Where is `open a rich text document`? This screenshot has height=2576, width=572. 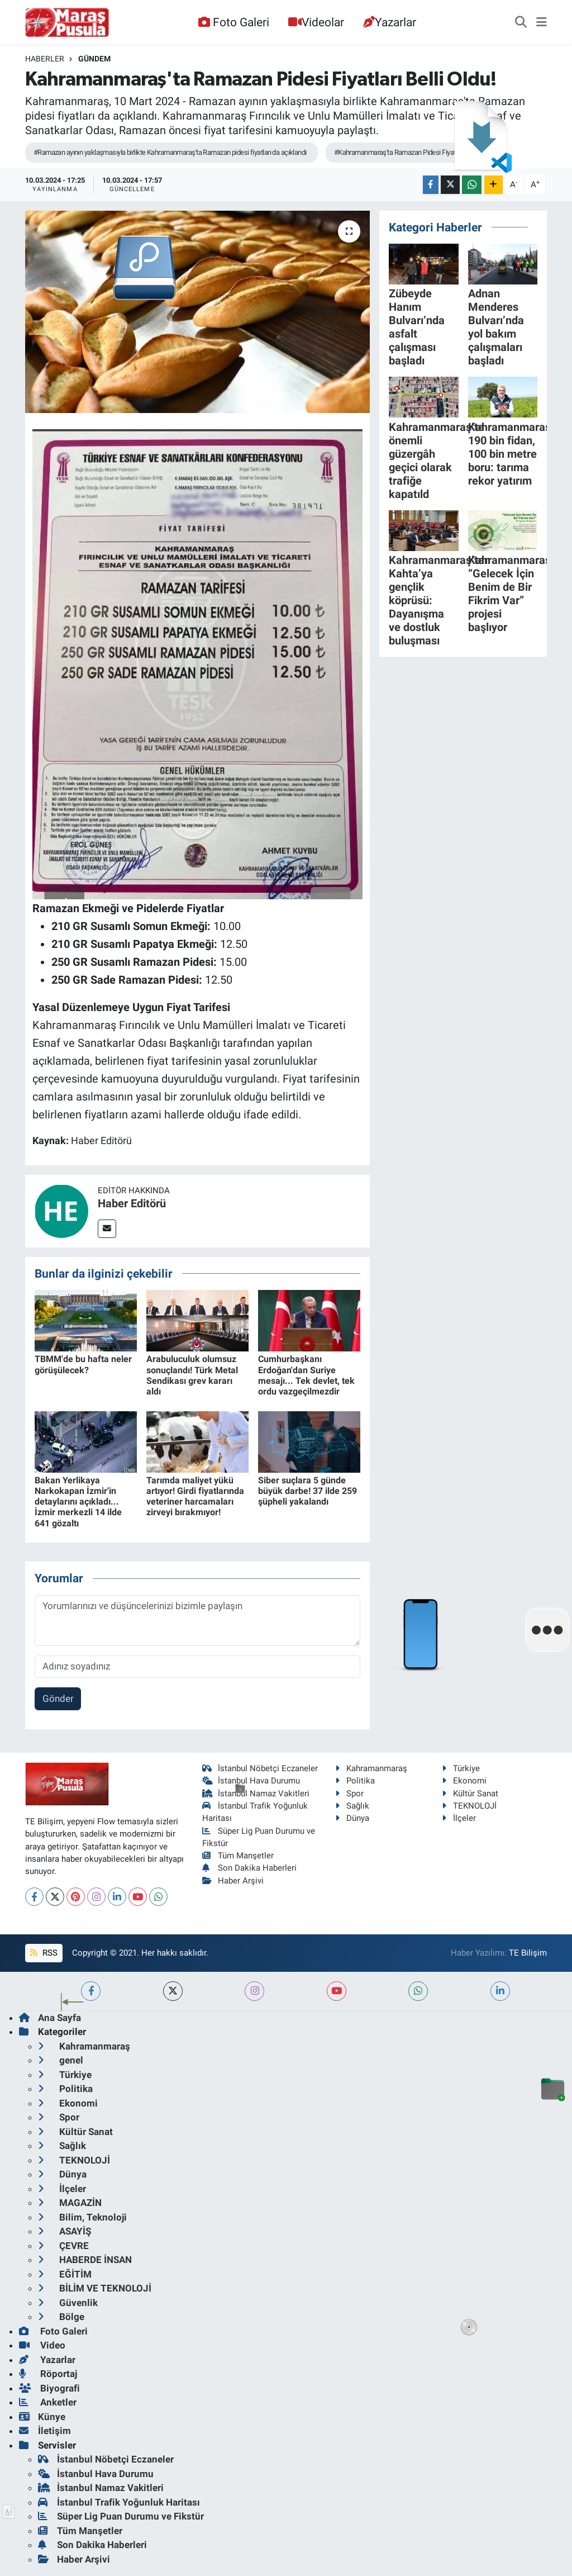
open a rich text document is located at coordinates (8, 2511).